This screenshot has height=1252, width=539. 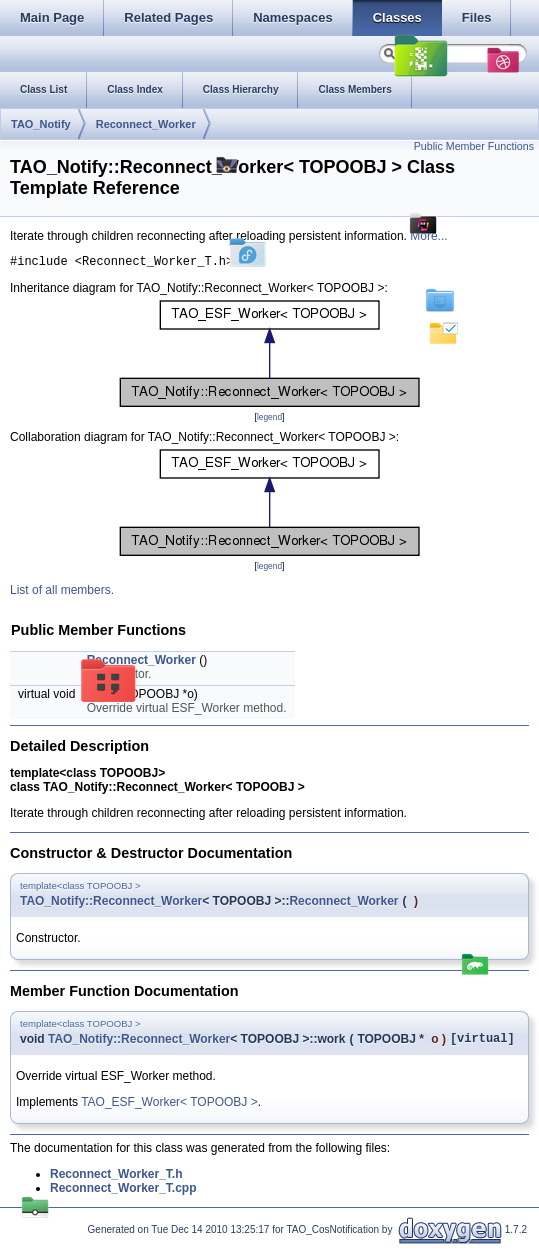 What do you see at coordinates (421, 57) in the screenshot?
I see `open your GameJolt games folder` at bounding box center [421, 57].